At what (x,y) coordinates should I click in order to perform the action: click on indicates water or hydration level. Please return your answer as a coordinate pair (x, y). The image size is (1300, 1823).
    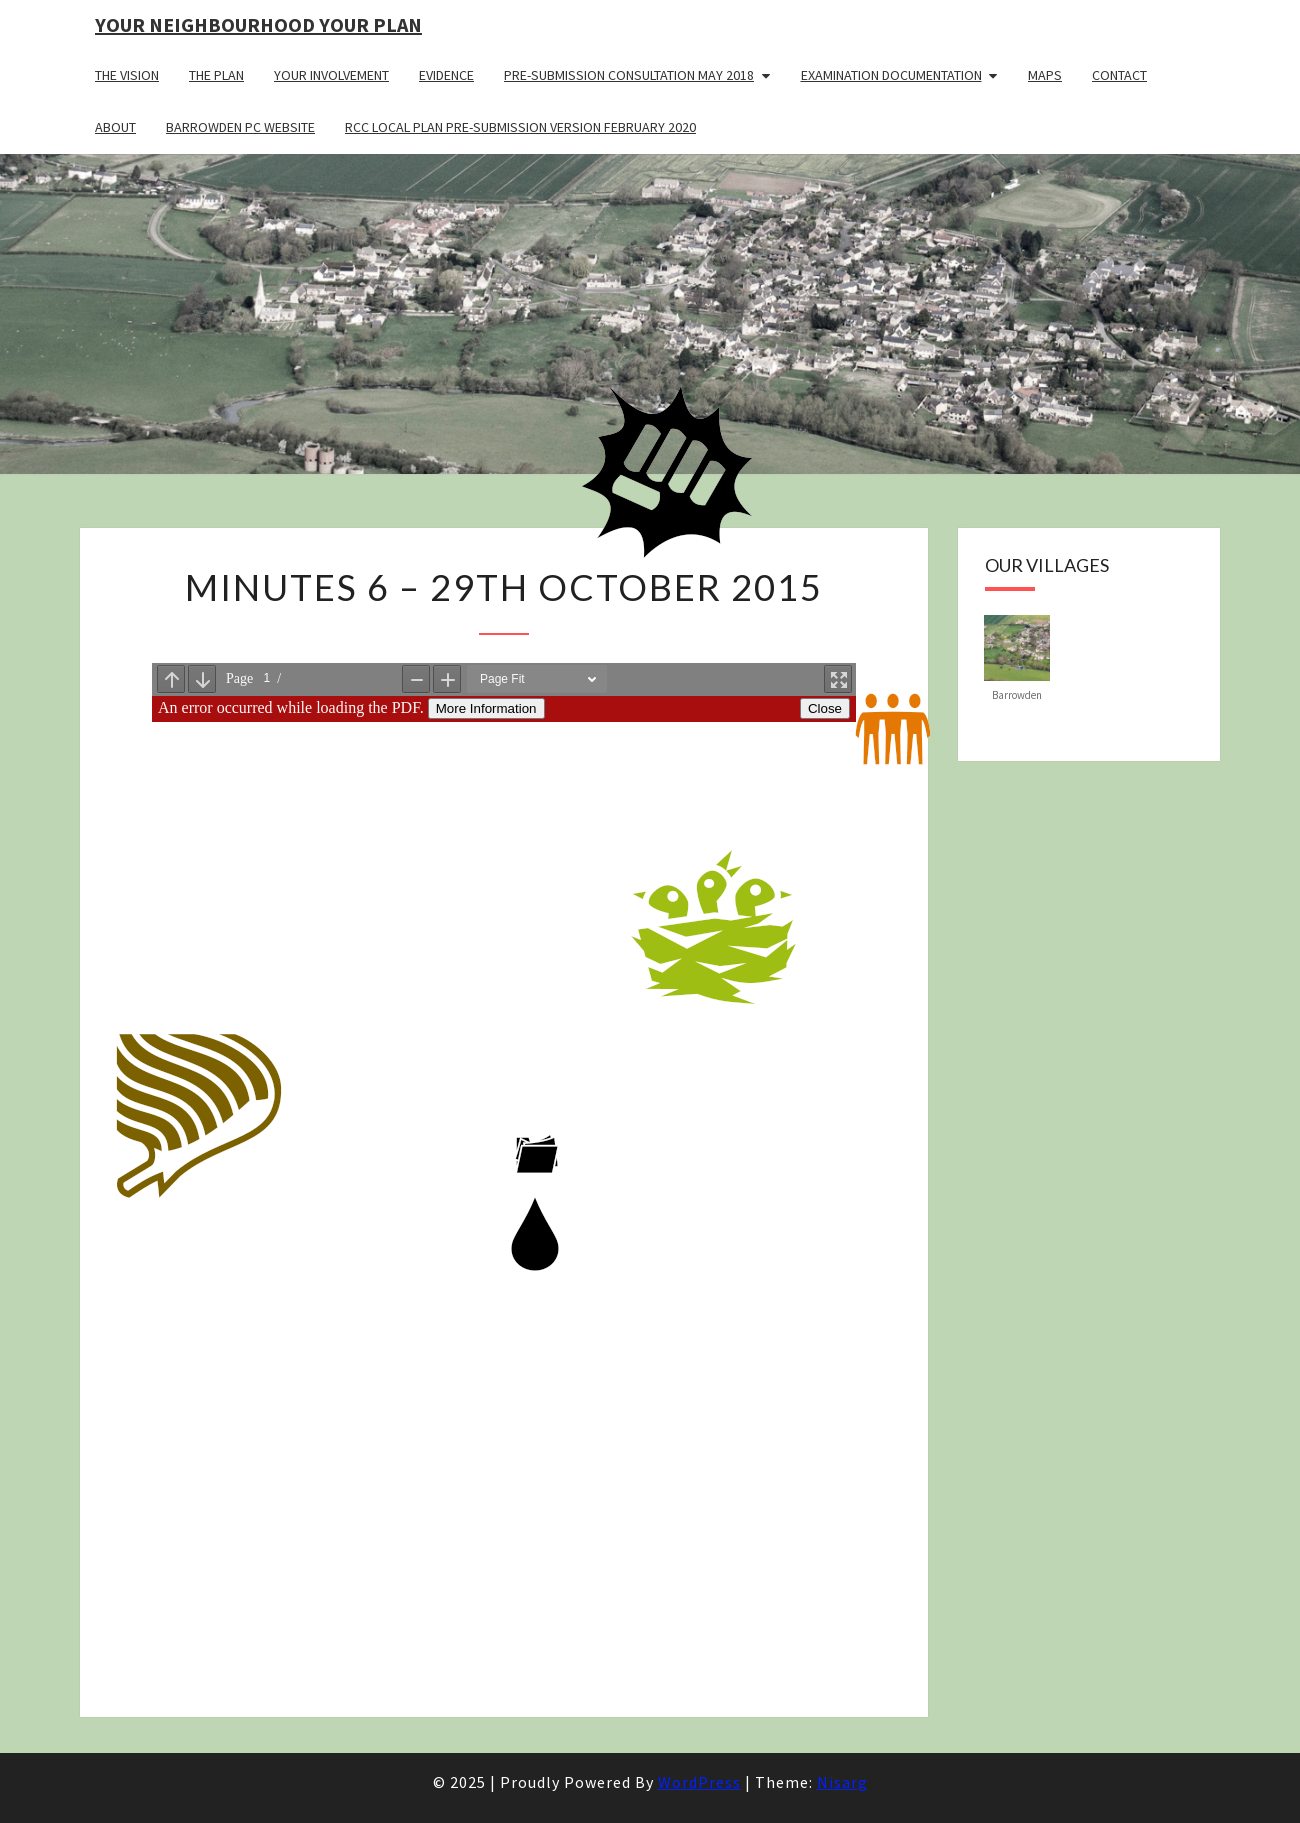
    Looking at the image, I should click on (535, 1234).